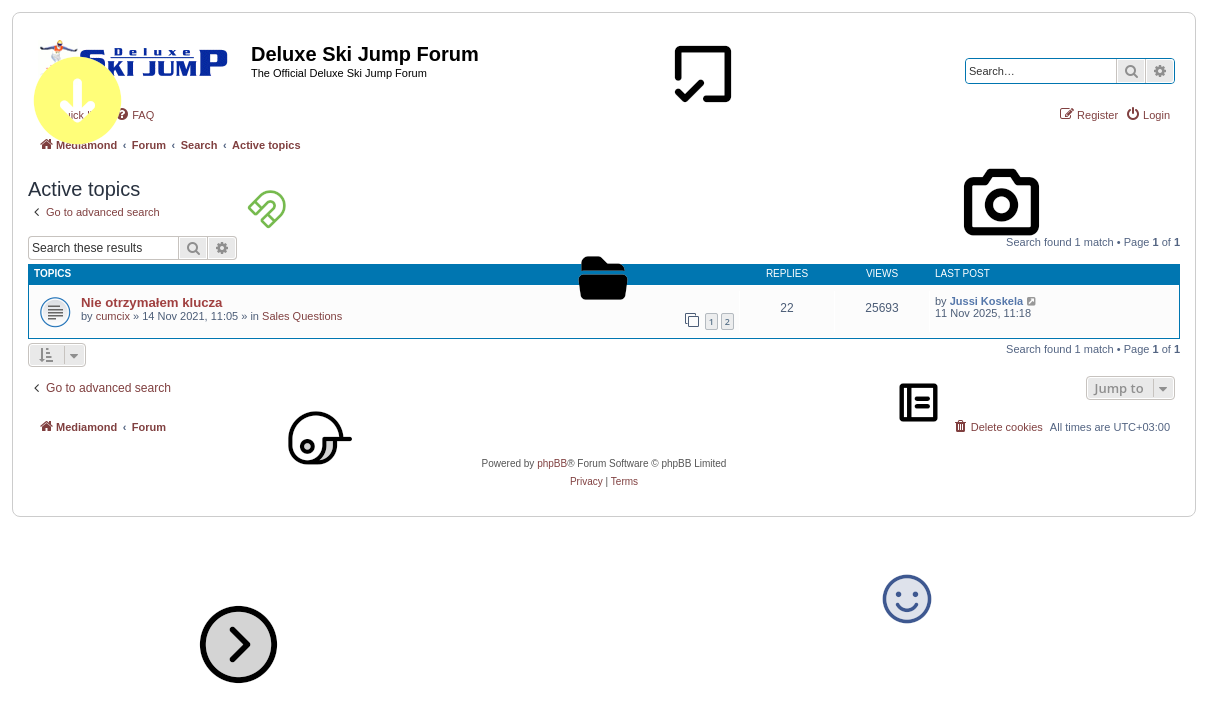 The width and height of the screenshot is (1218, 727). What do you see at coordinates (918, 402) in the screenshot?
I see `open notes or notebook` at bounding box center [918, 402].